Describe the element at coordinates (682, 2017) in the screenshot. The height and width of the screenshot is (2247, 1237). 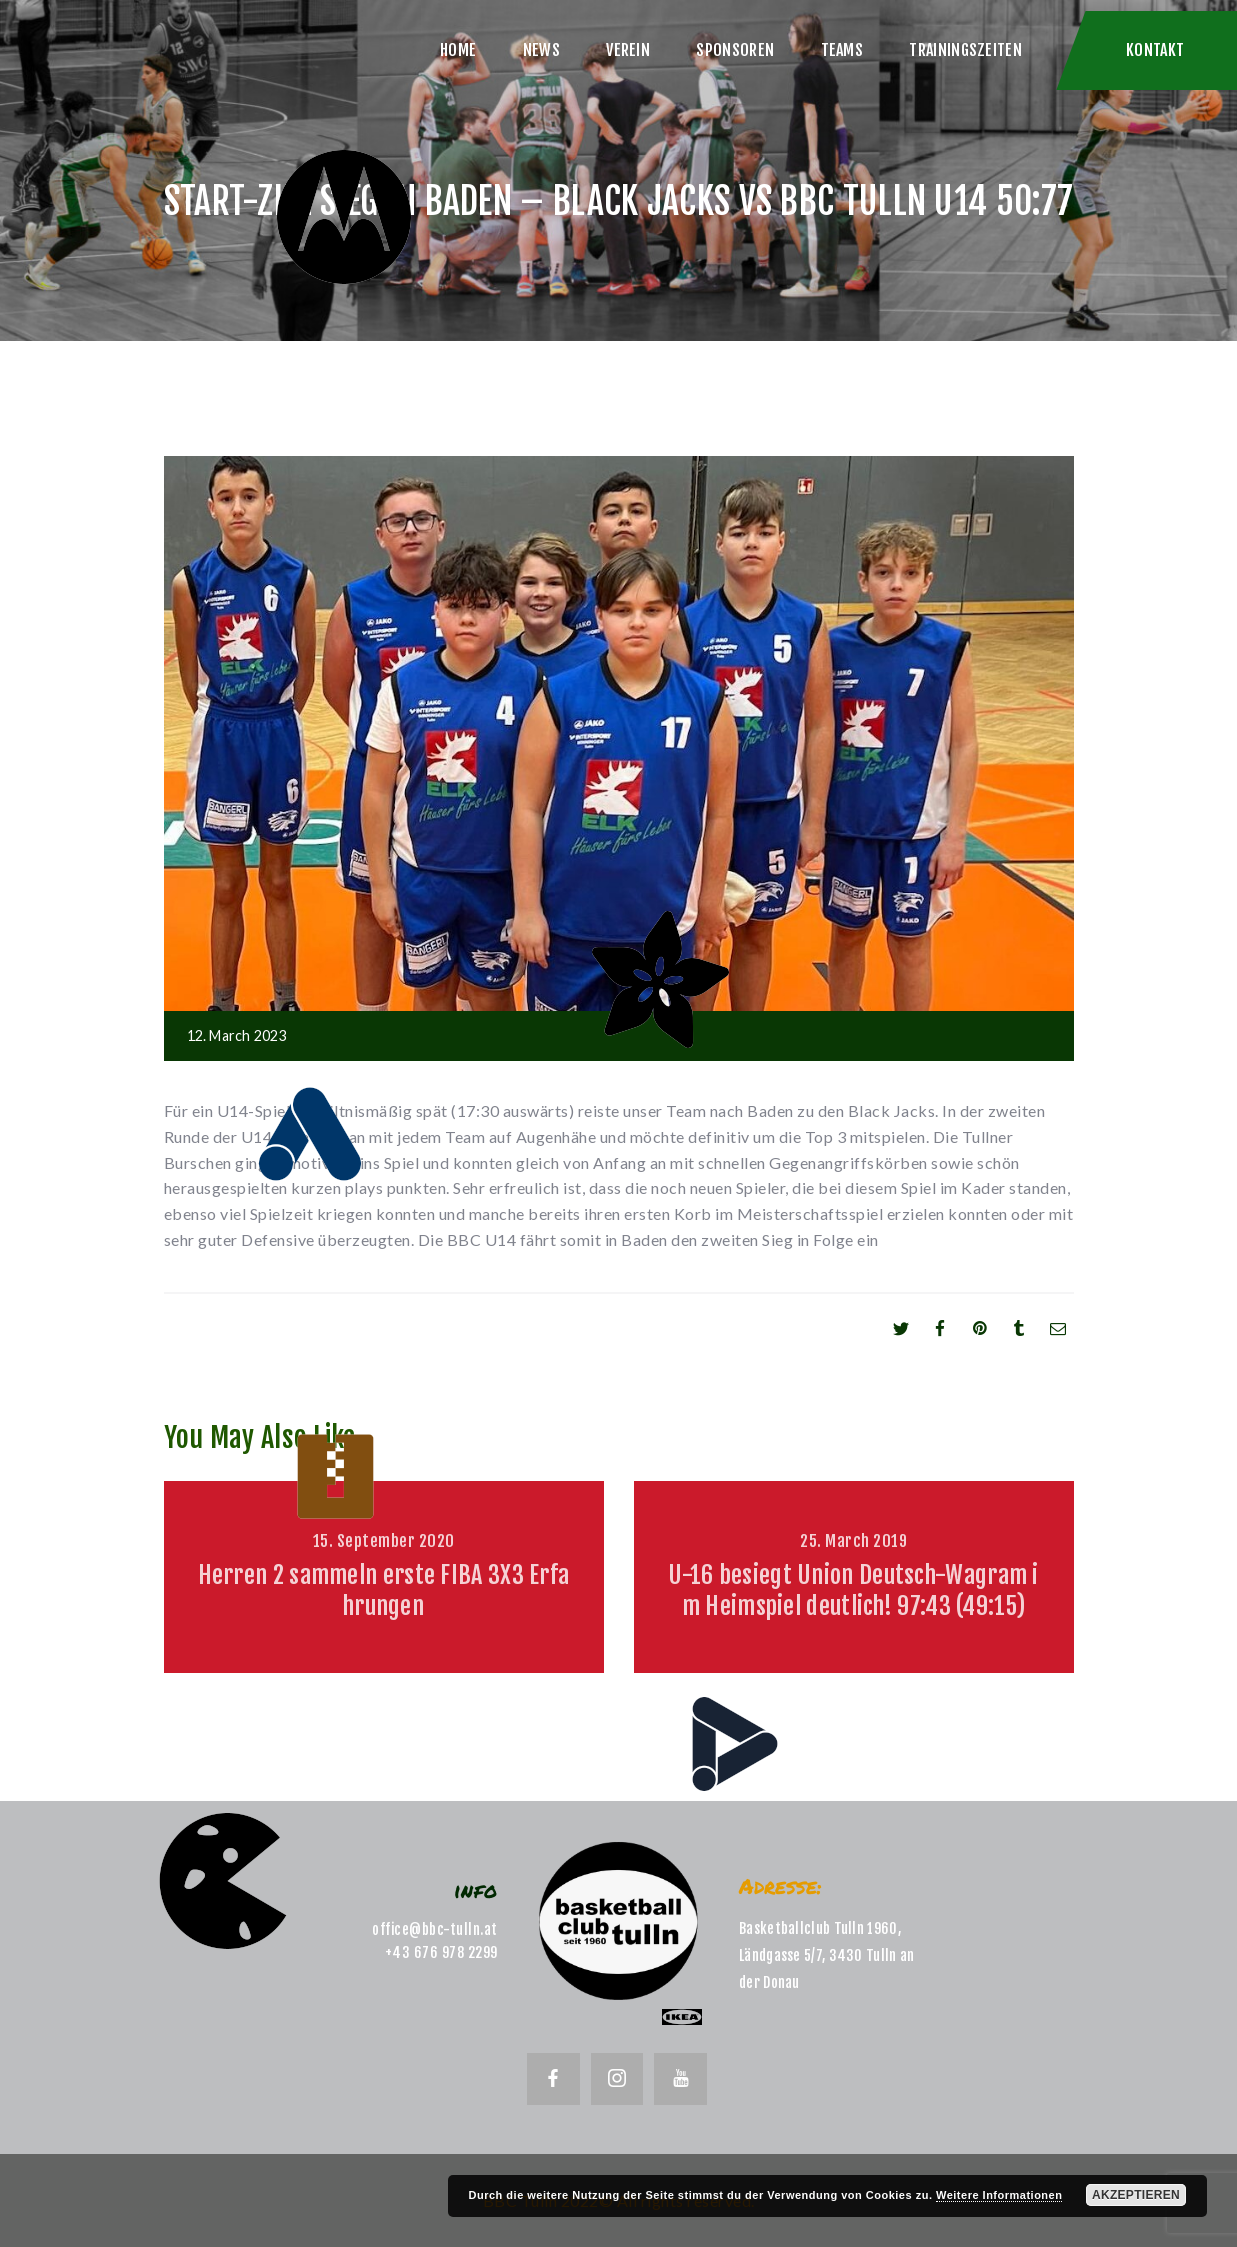
I see `IKEA brand logo` at that location.